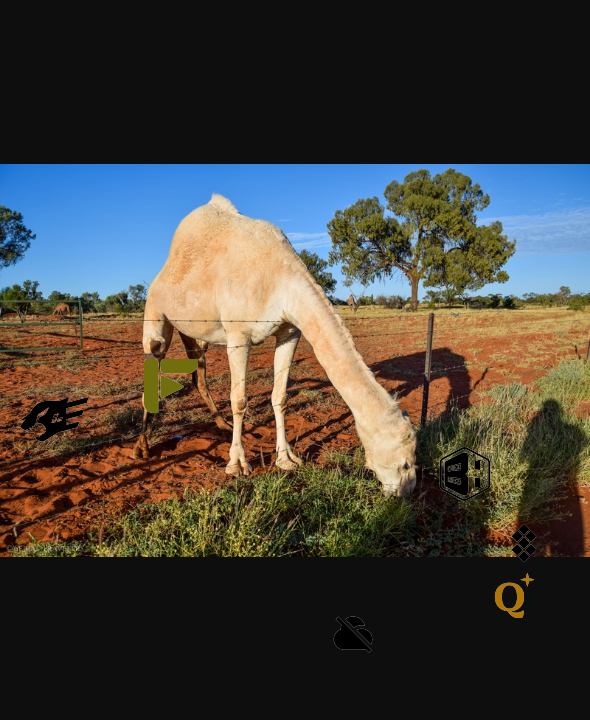 Image resolution: width=590 pixels, height=720 pixels. Describe the element at coordinates (353, 634) in the screenshot. I see `cloud sync is disabled or unavailable` at that location.